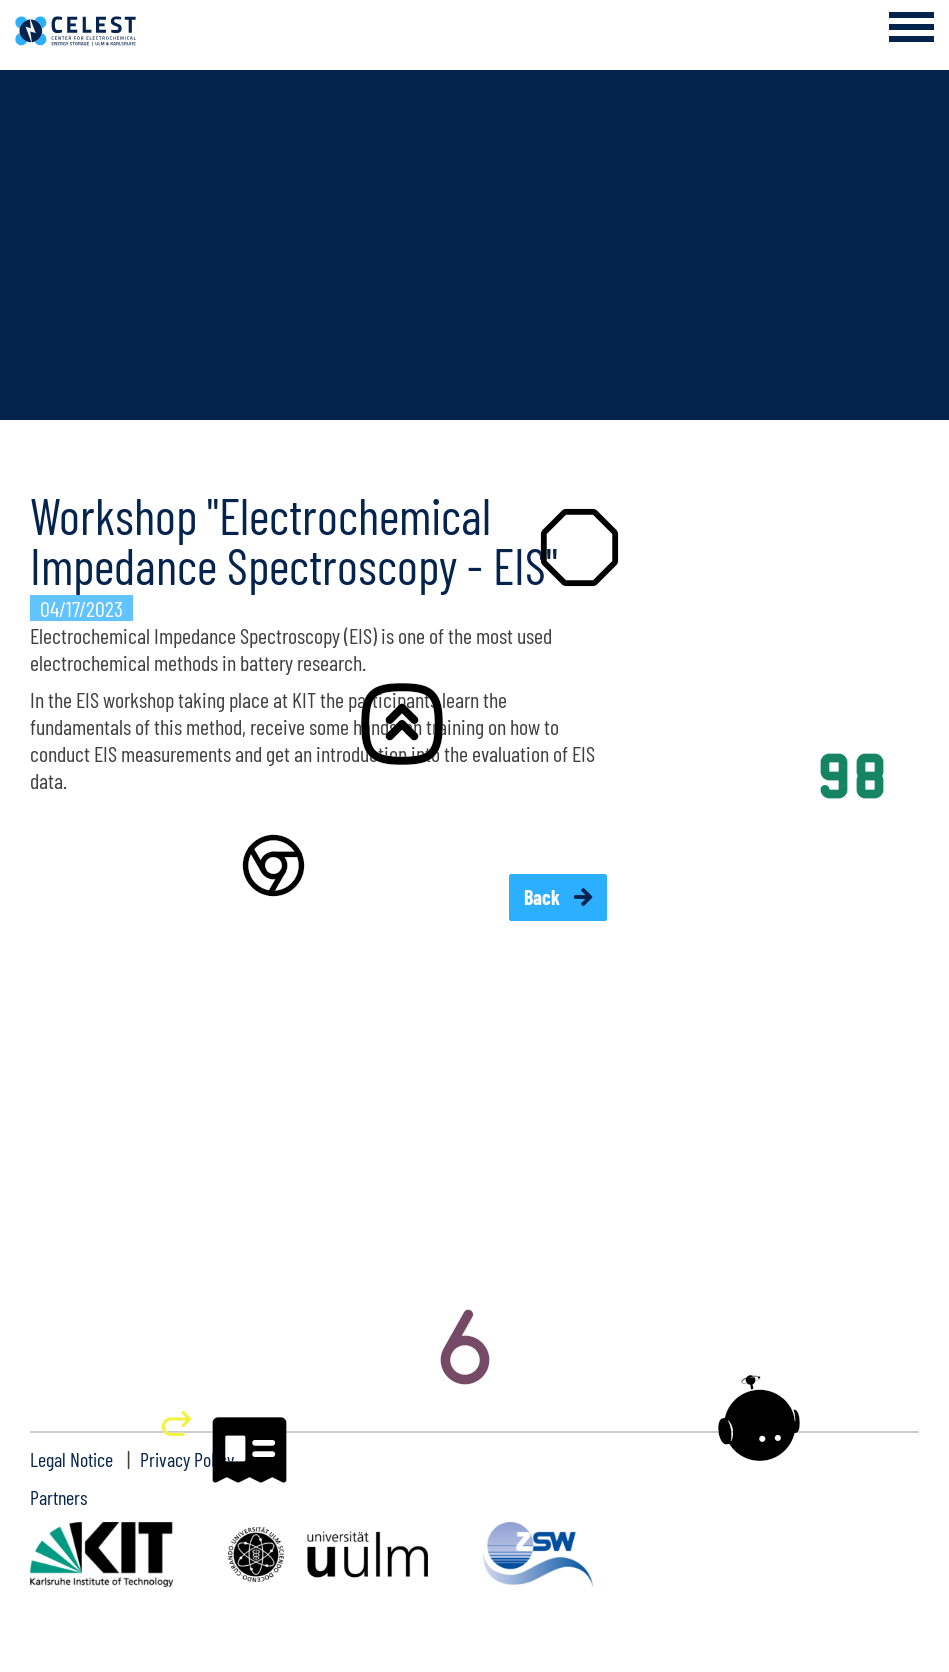 The height and width of the screenshot is (1672, 949). I want to click on view news articles or press clippings, so click(249, 1448).